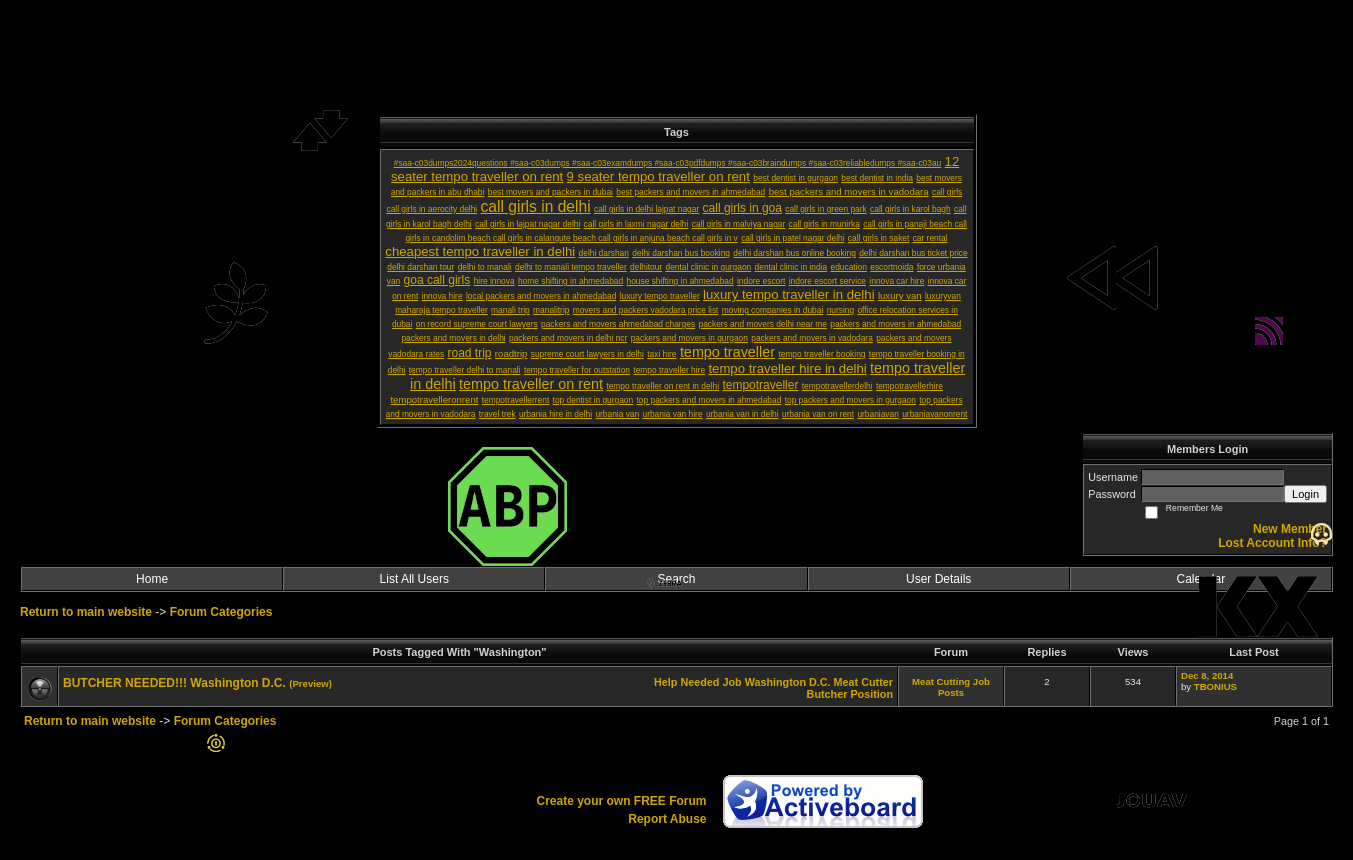  Describe the element at coordinates (216, 743) in the screenshot. I see `fusionauth identity and authentication service logo` at that location.